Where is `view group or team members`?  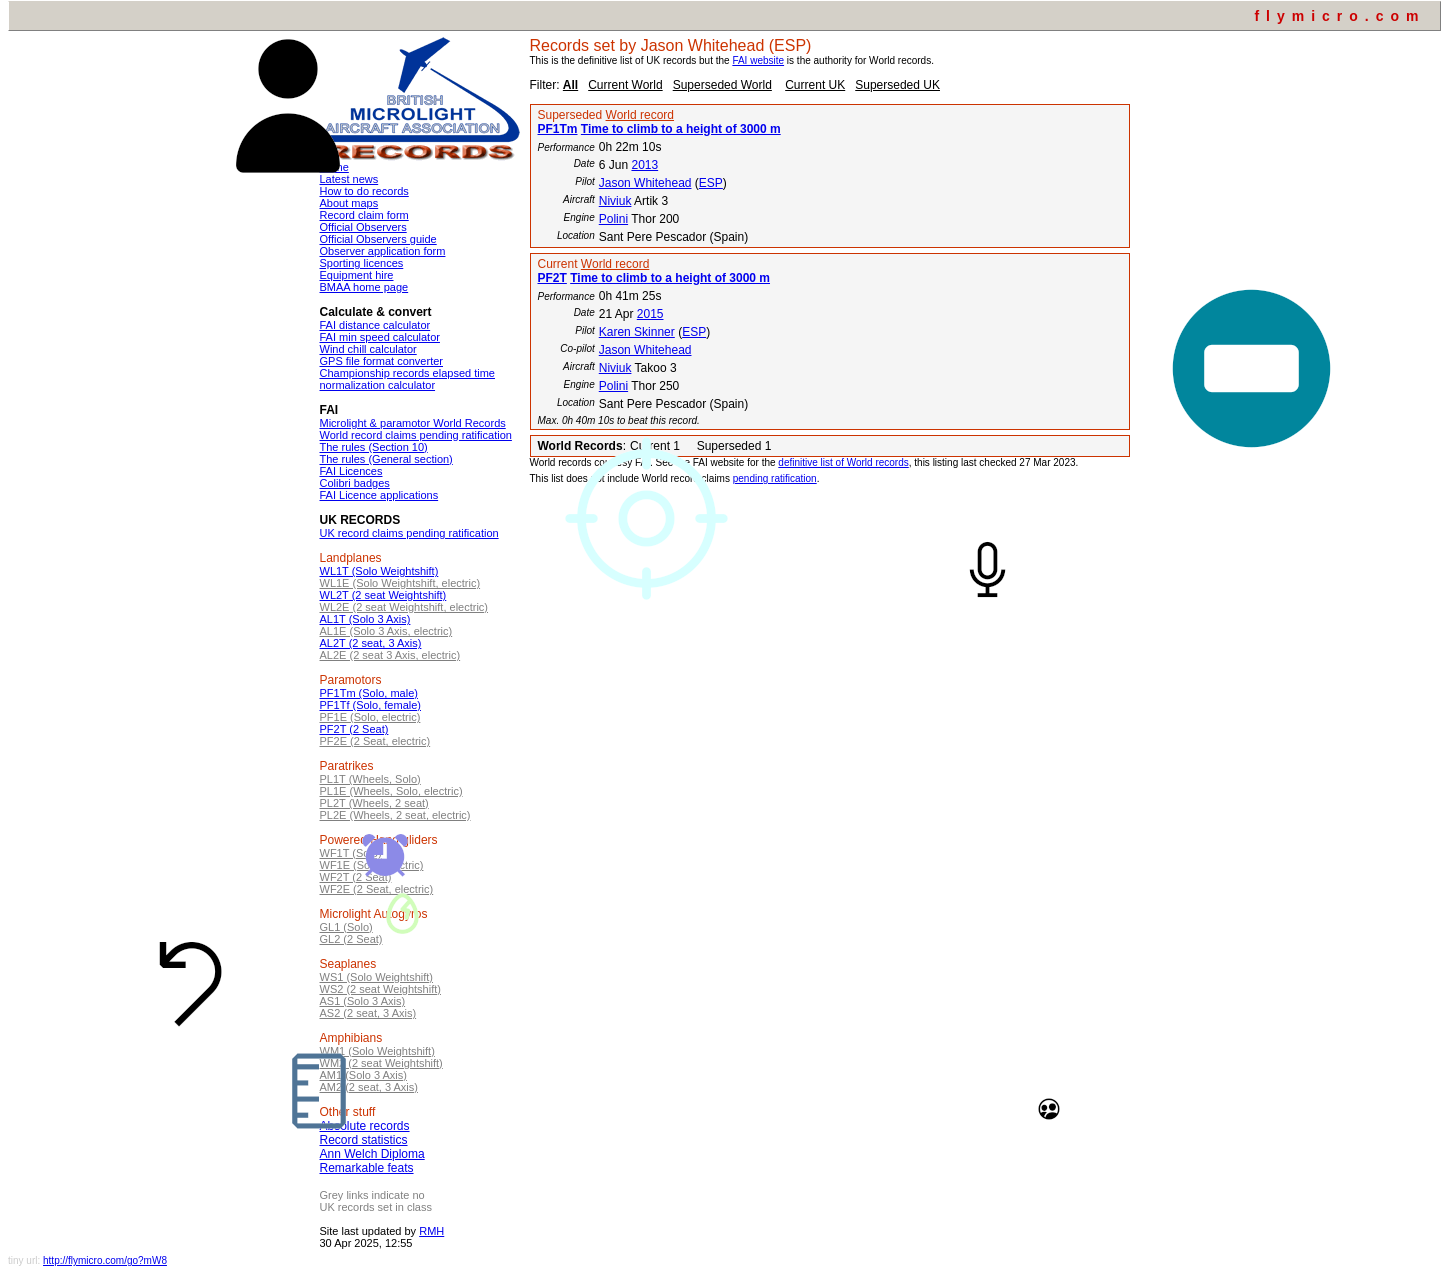
view group or team members is located at coordinates (1049, 1109).